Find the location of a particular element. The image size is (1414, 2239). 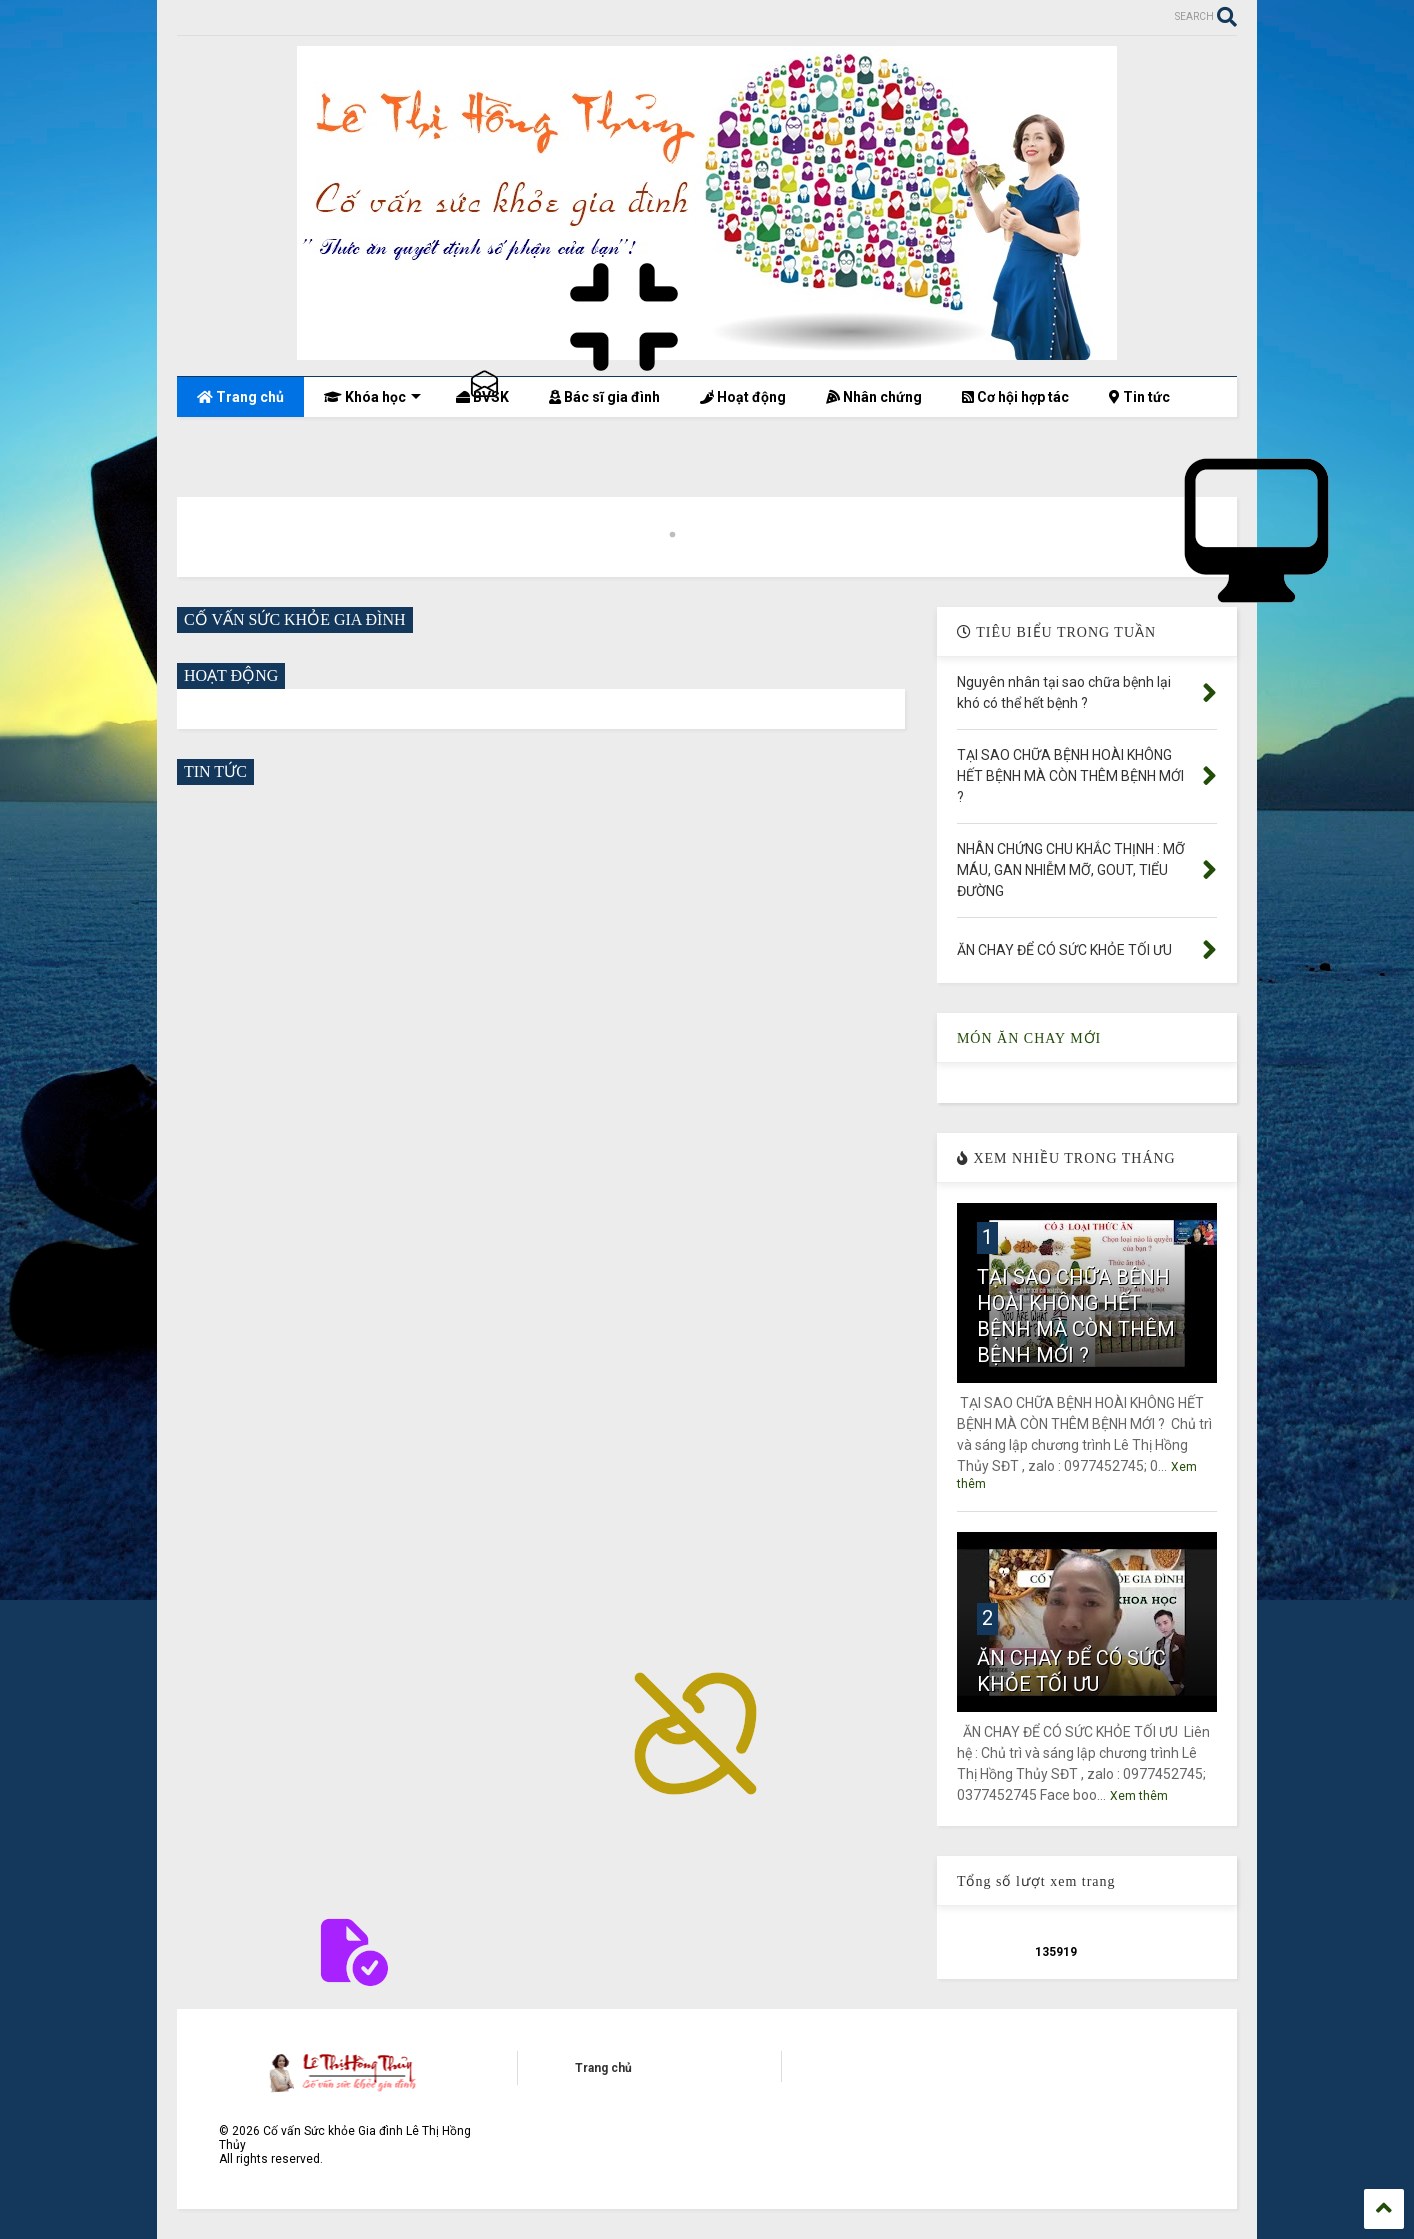

access desktop or computer settings is located at coordinates (1256, 530).